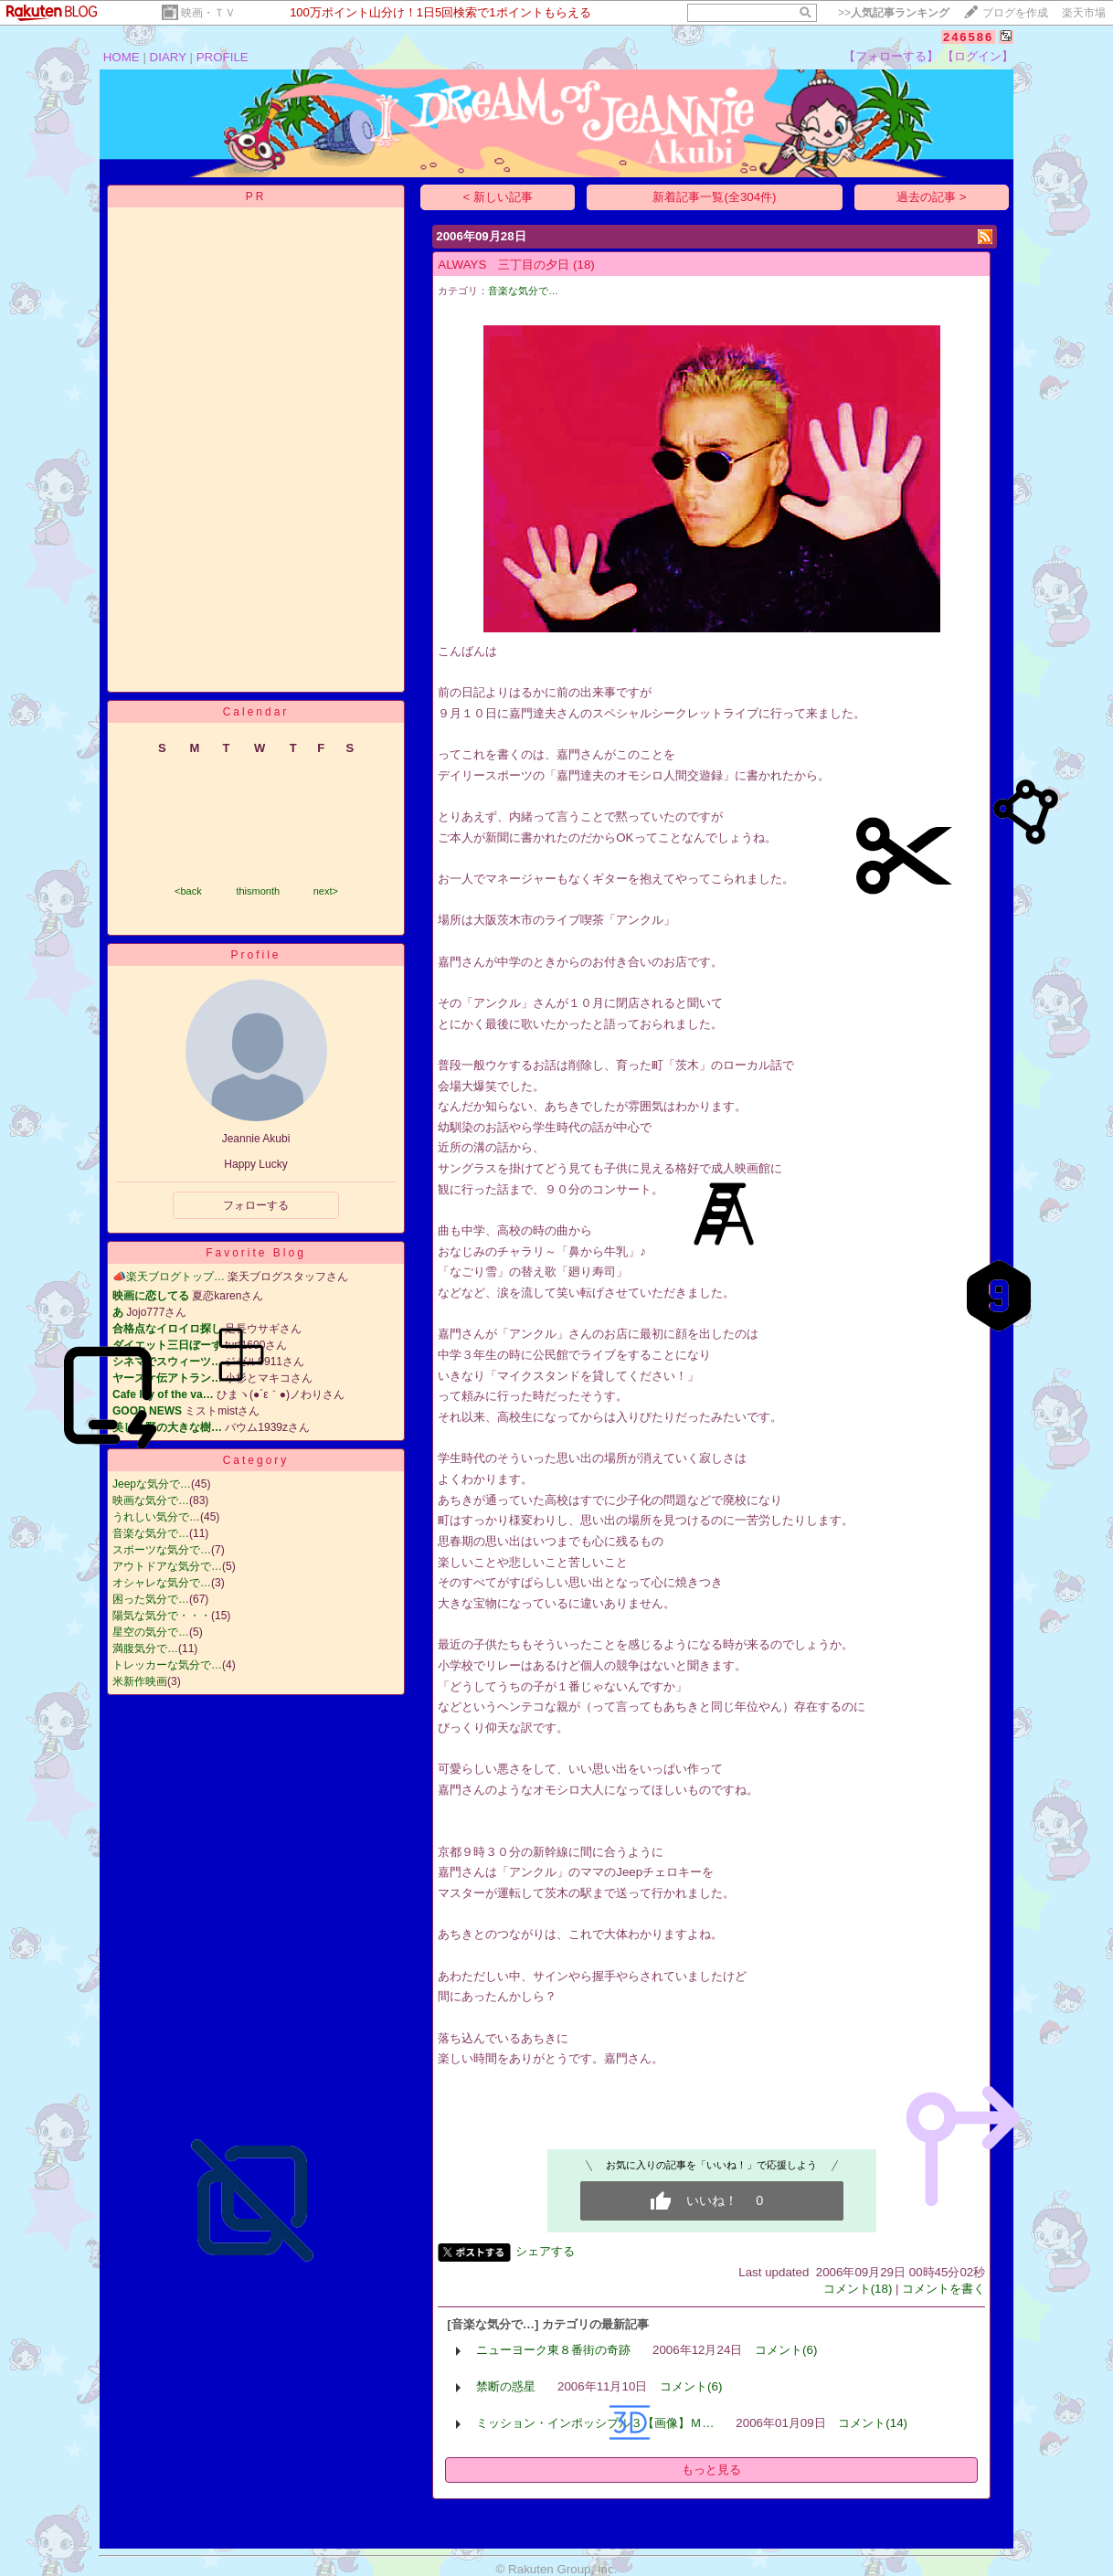  I want to click on open Replit coding environment, so click(237, 1354).